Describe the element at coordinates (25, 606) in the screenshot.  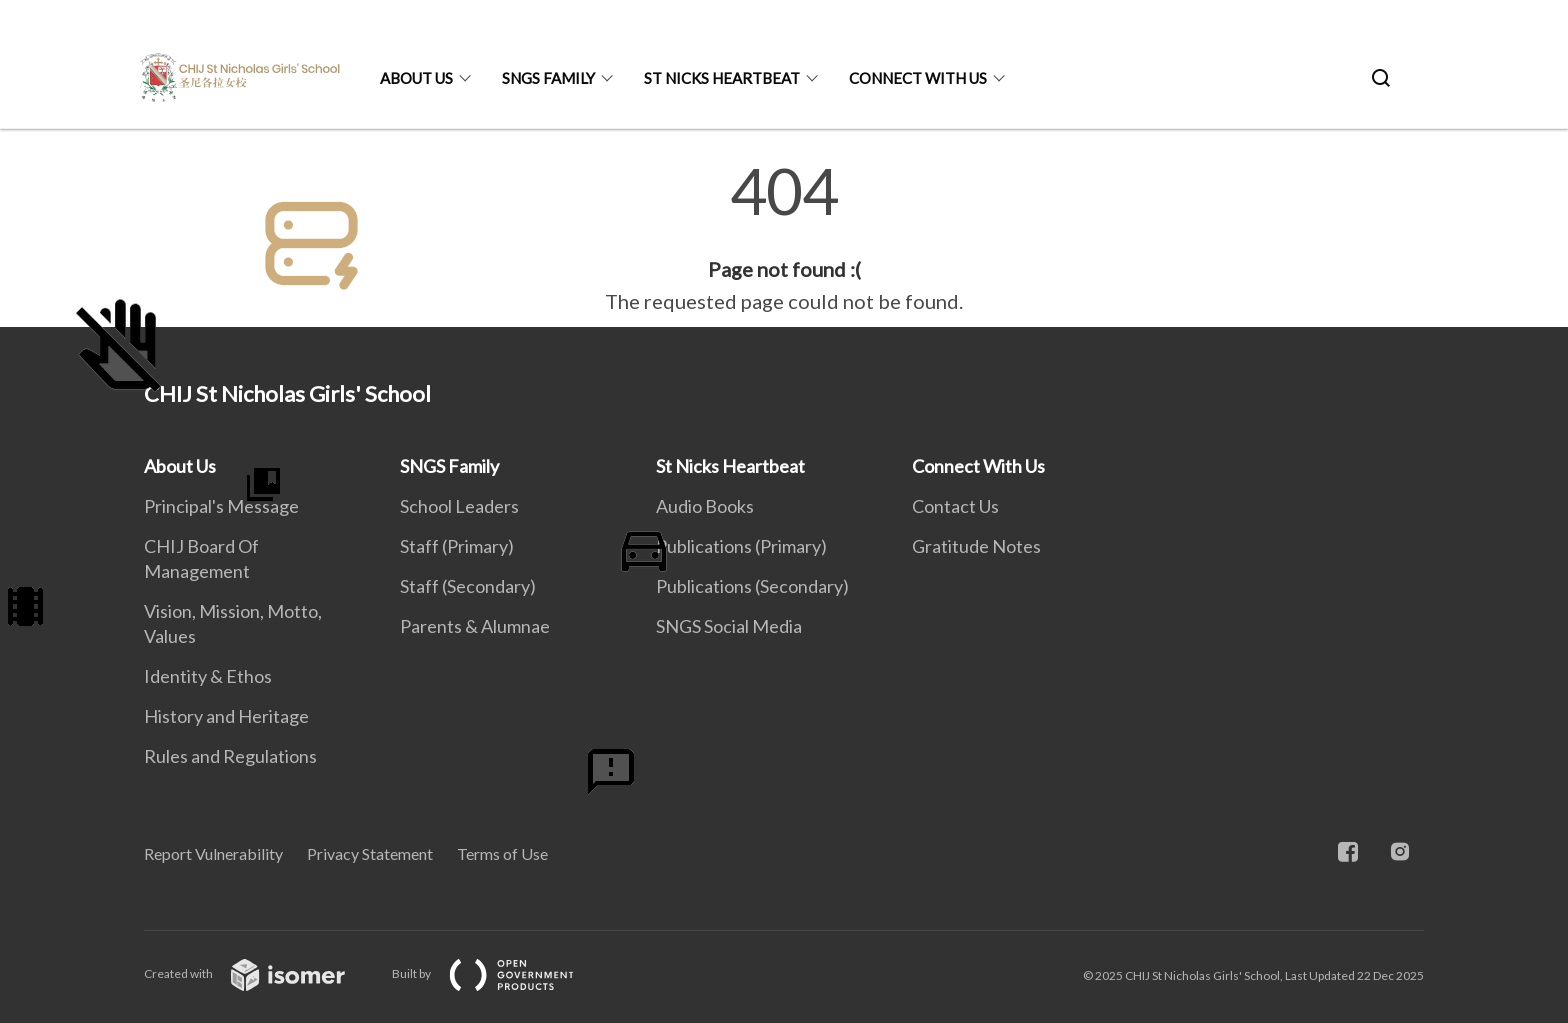
I see `browse local movies or theaters nearby` at that location.